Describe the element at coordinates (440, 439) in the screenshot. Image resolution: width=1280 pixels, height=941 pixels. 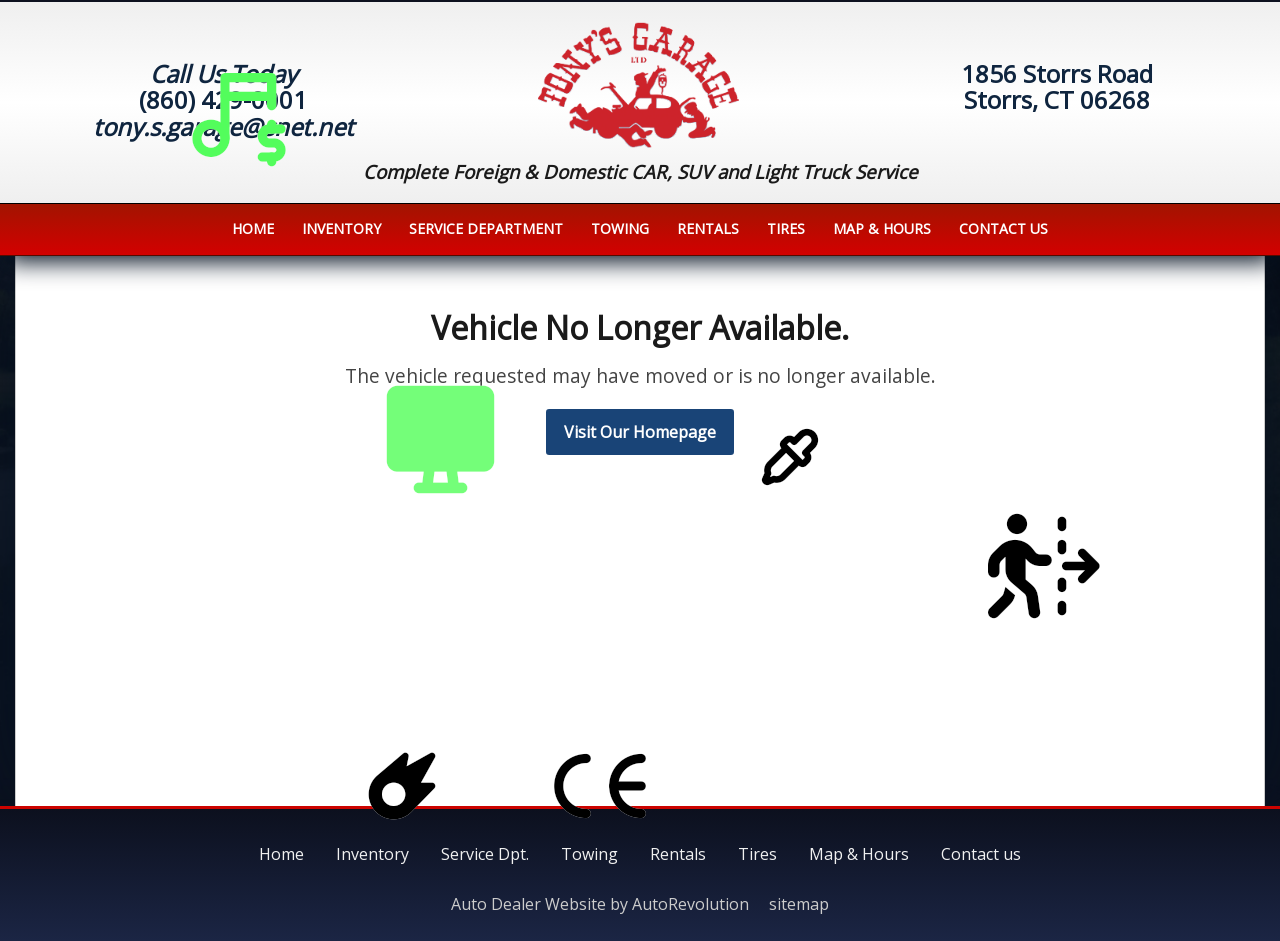
I see `view on desktop display` at that location.